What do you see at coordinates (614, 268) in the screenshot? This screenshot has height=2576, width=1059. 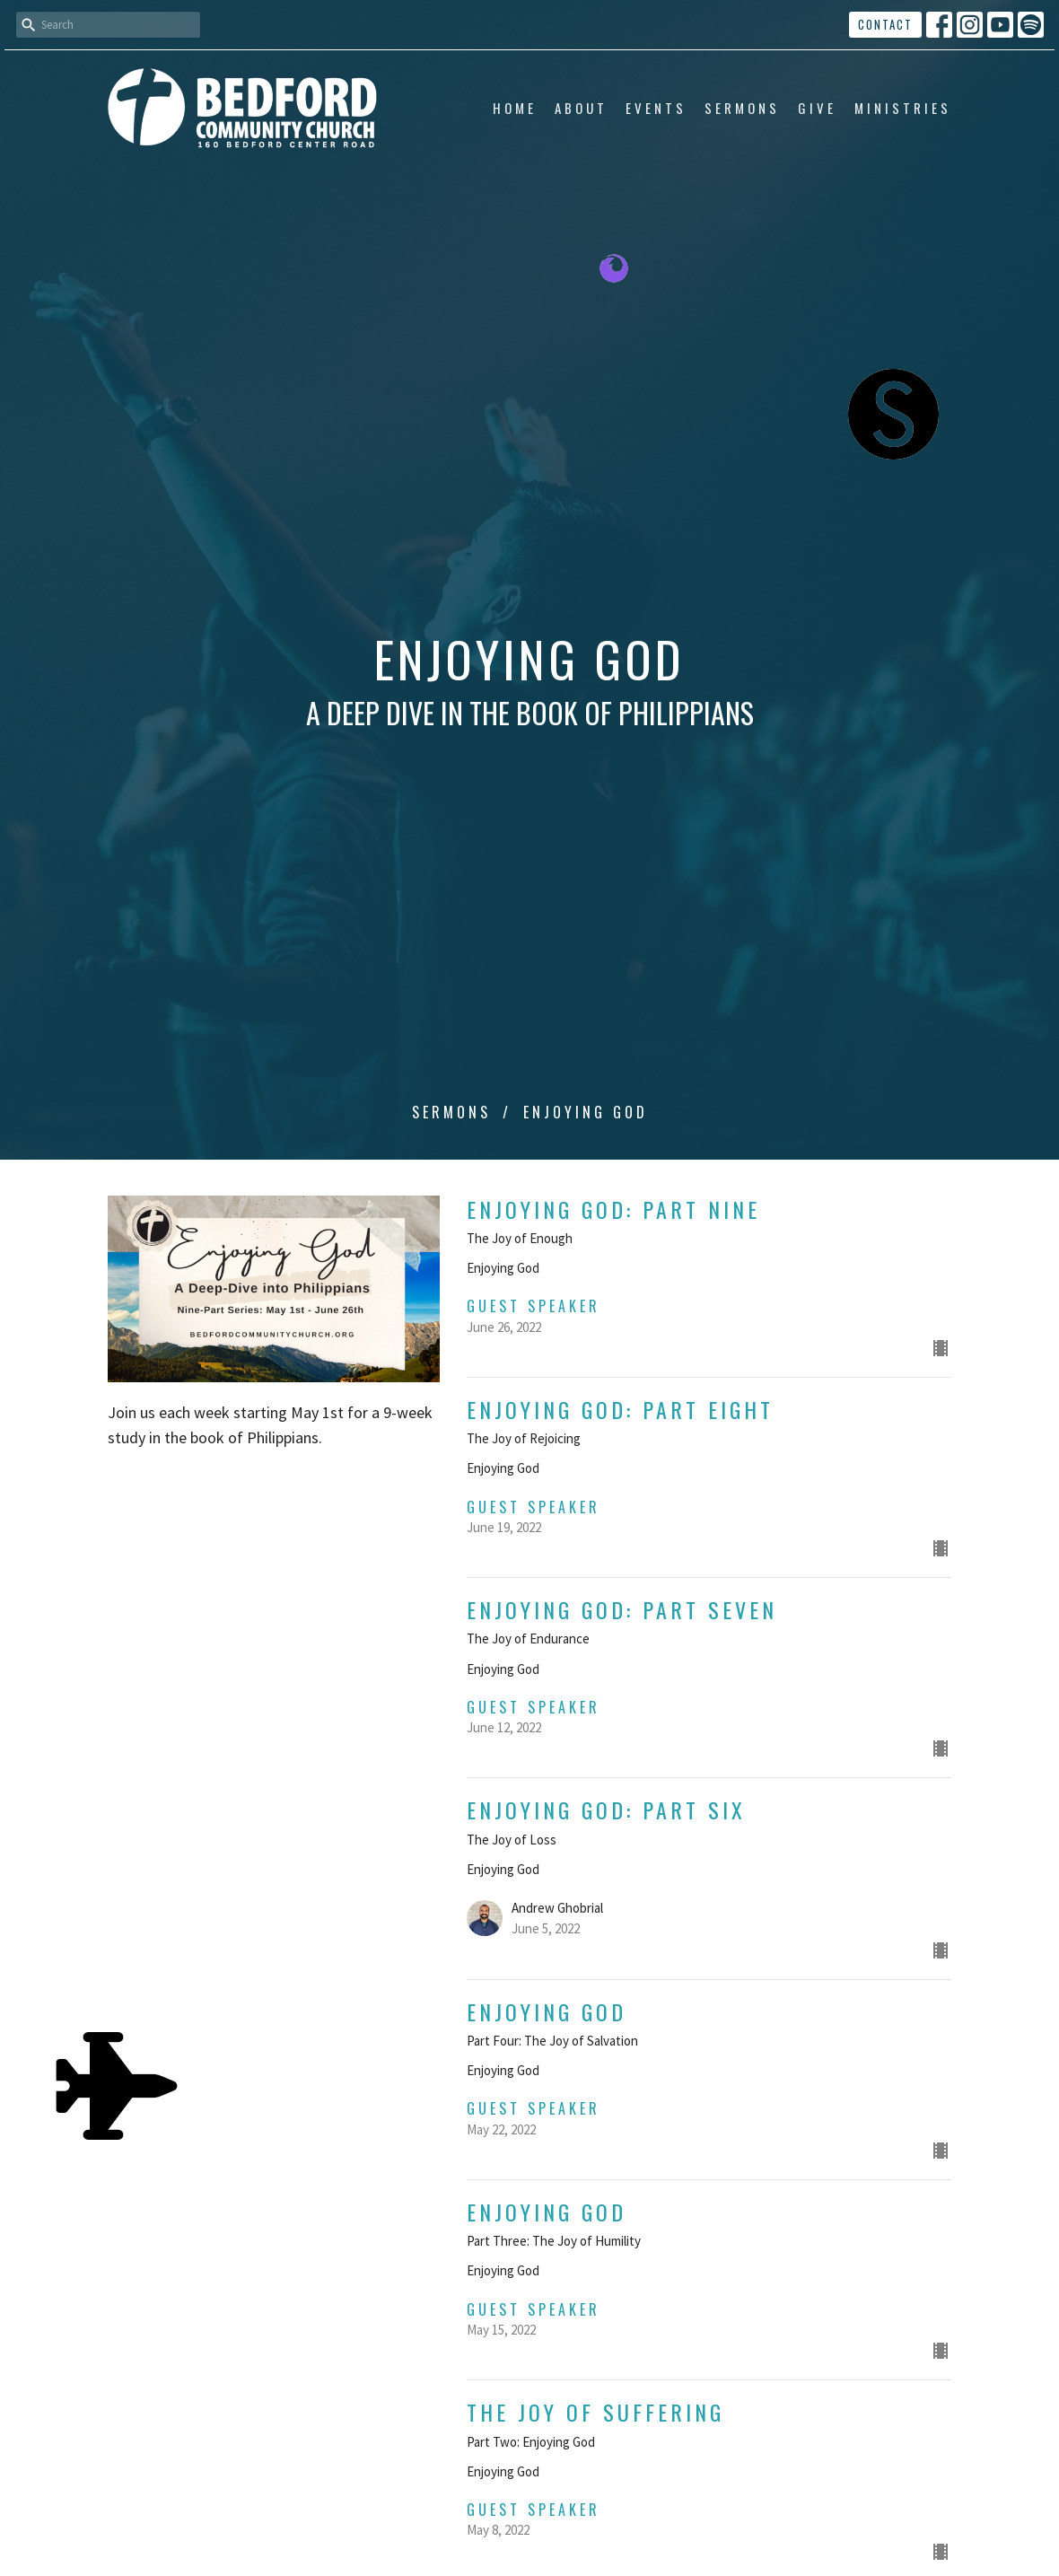 I see `open Firefox browser` at bounding box center [614, 268].